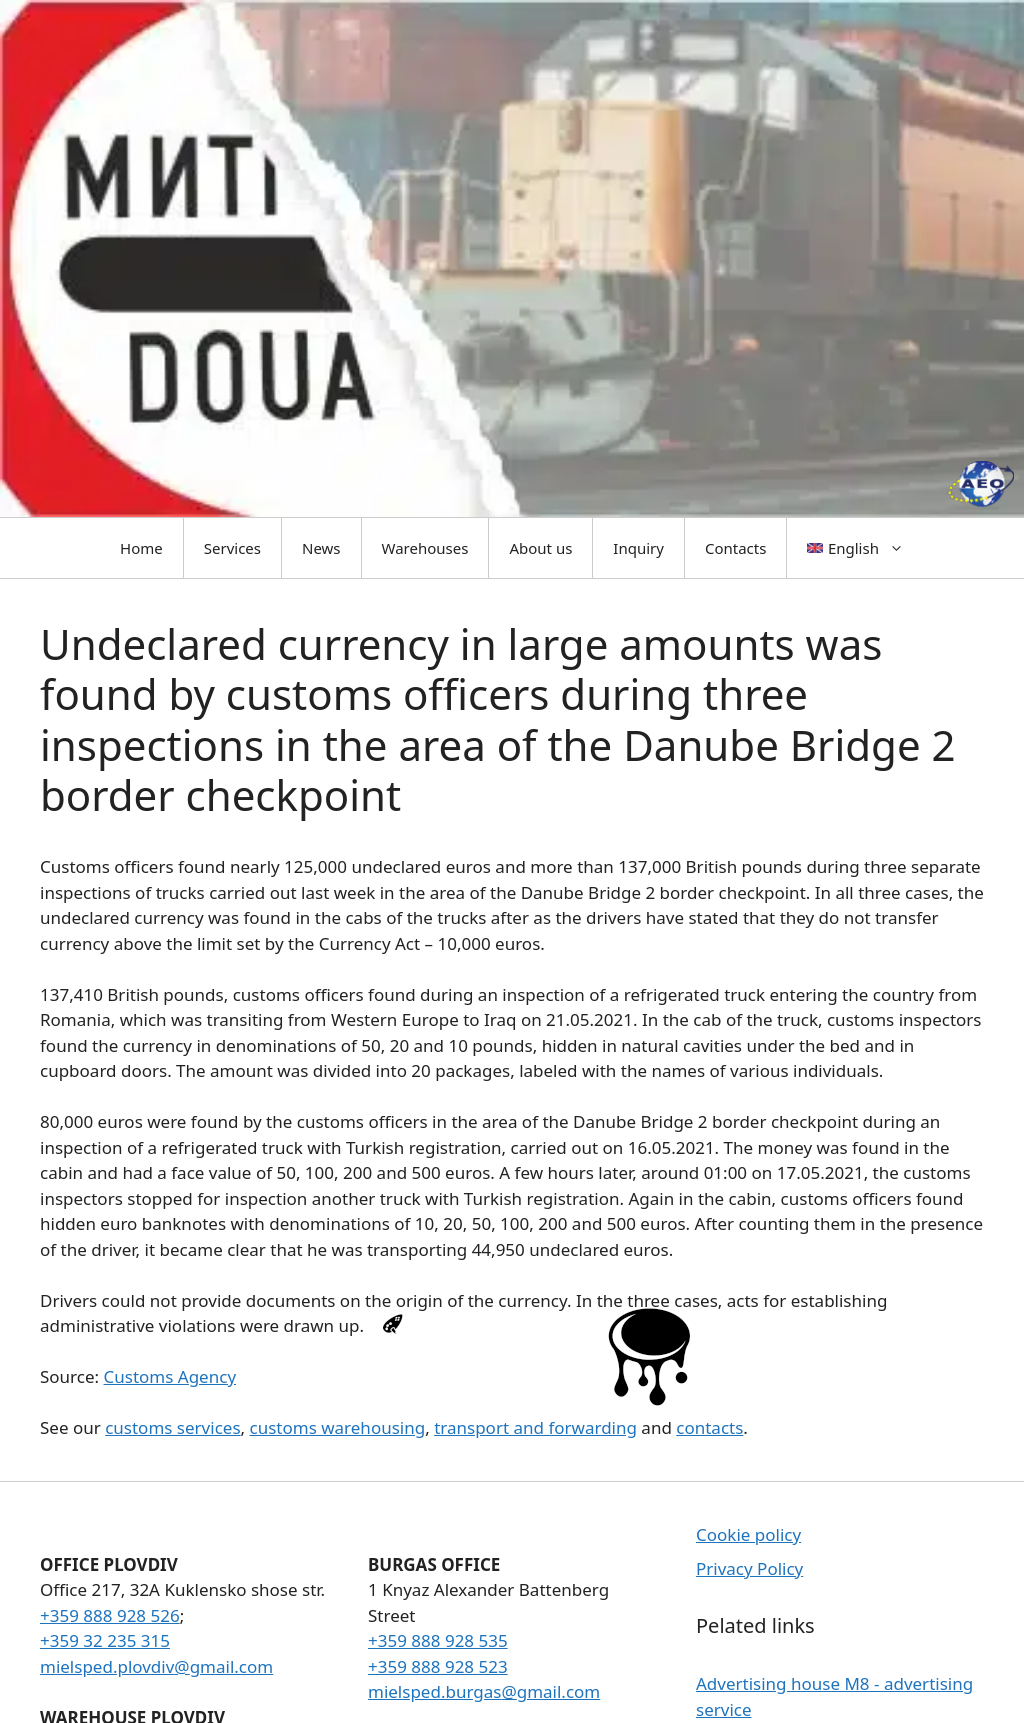 The width and height of the screenshot is (1024, 1723). I want to click on access music or instrument features, so click(393, 1324).